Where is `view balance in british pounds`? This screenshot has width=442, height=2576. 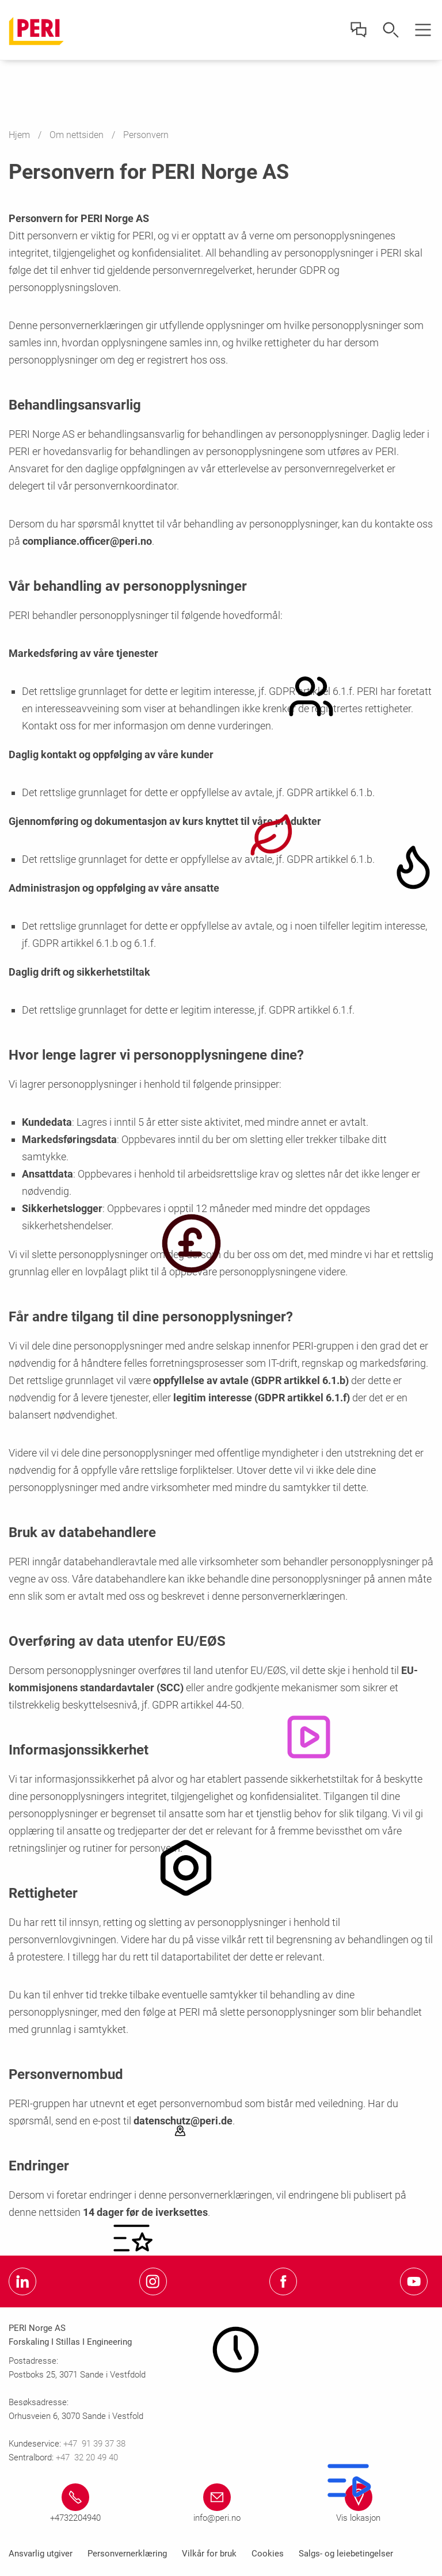 view balance in british pounds is located at coordinates (191, 1243).